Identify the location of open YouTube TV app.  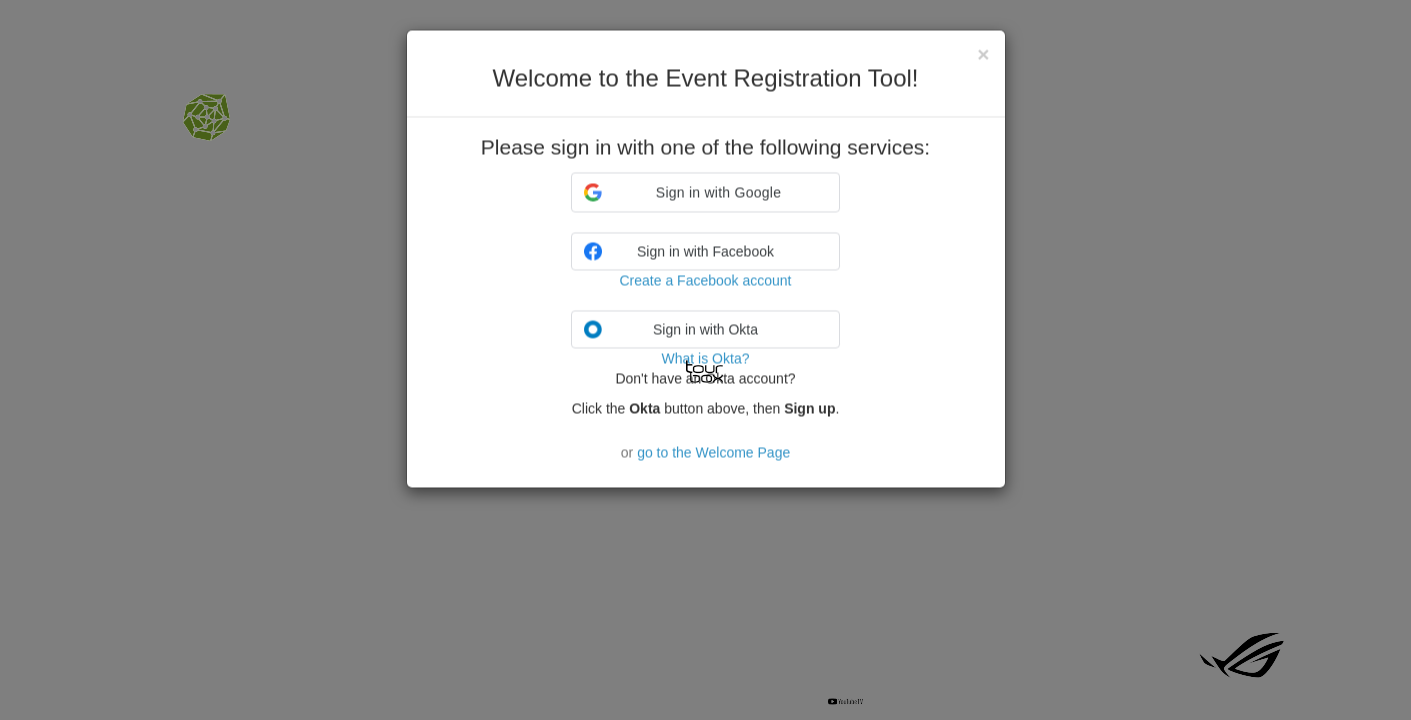
(845, 701).